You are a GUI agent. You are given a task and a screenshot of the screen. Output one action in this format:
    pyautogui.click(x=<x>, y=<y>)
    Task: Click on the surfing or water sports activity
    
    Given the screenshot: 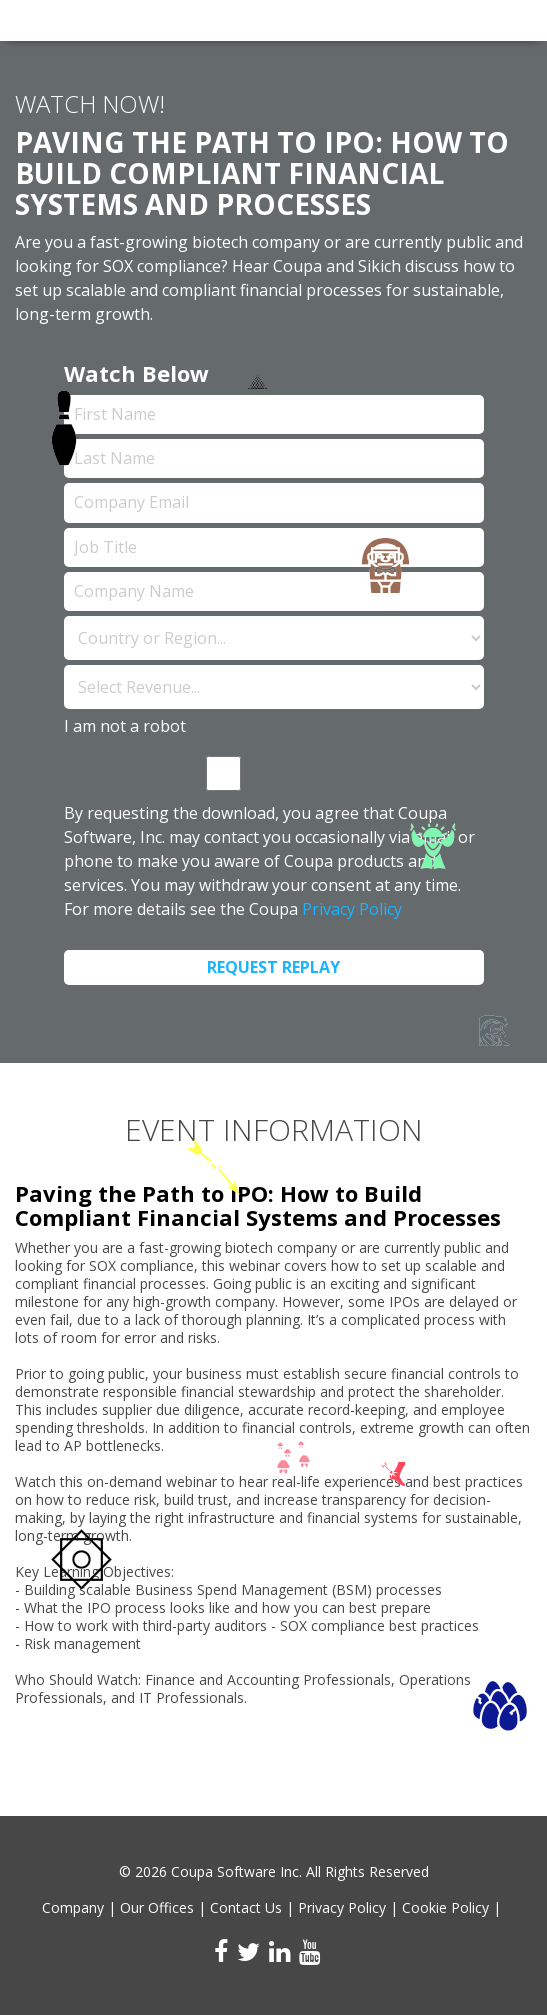 What is the action you would take?
    pyautogui.click(x=494, y=1030)
    